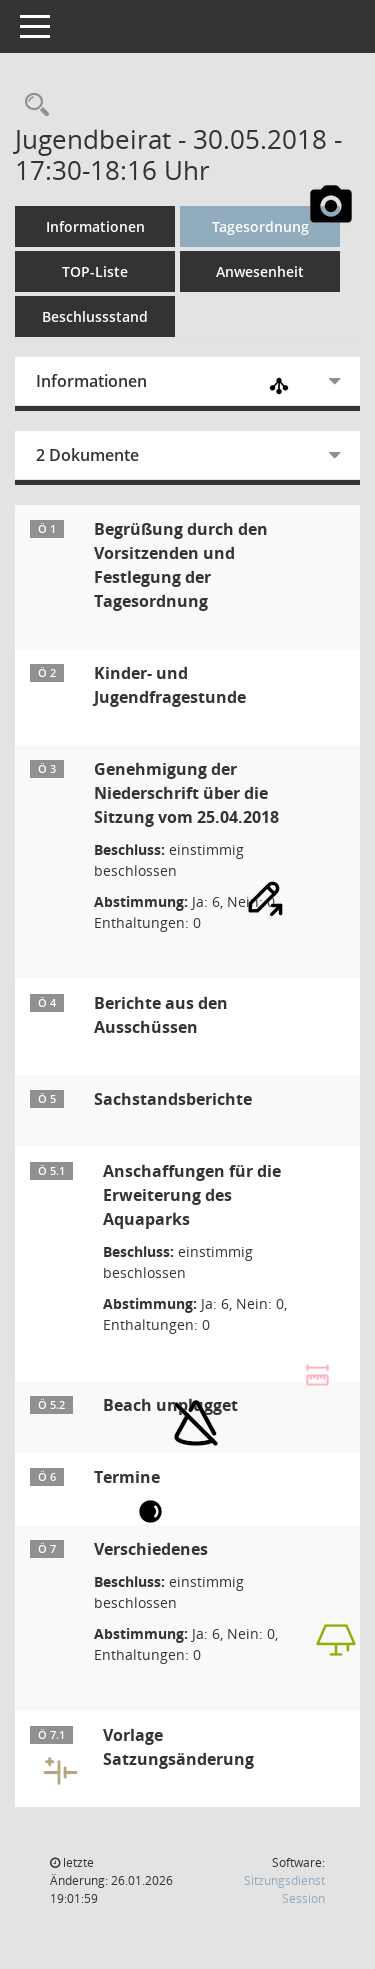  What do you see at coordinates (196, 1424) in the screenshot?
I see `disable construction or maintenance mode` at bounding box center [196, 1424].